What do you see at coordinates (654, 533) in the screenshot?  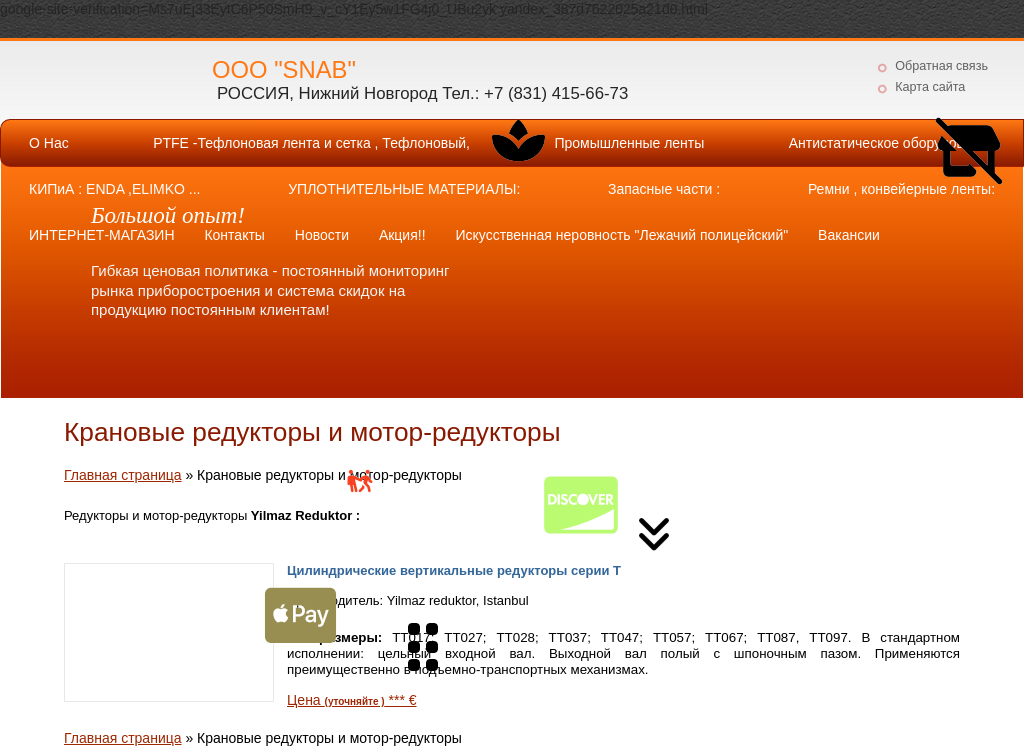 I see `scroll down or view more content` at bounding box center [654, 533].